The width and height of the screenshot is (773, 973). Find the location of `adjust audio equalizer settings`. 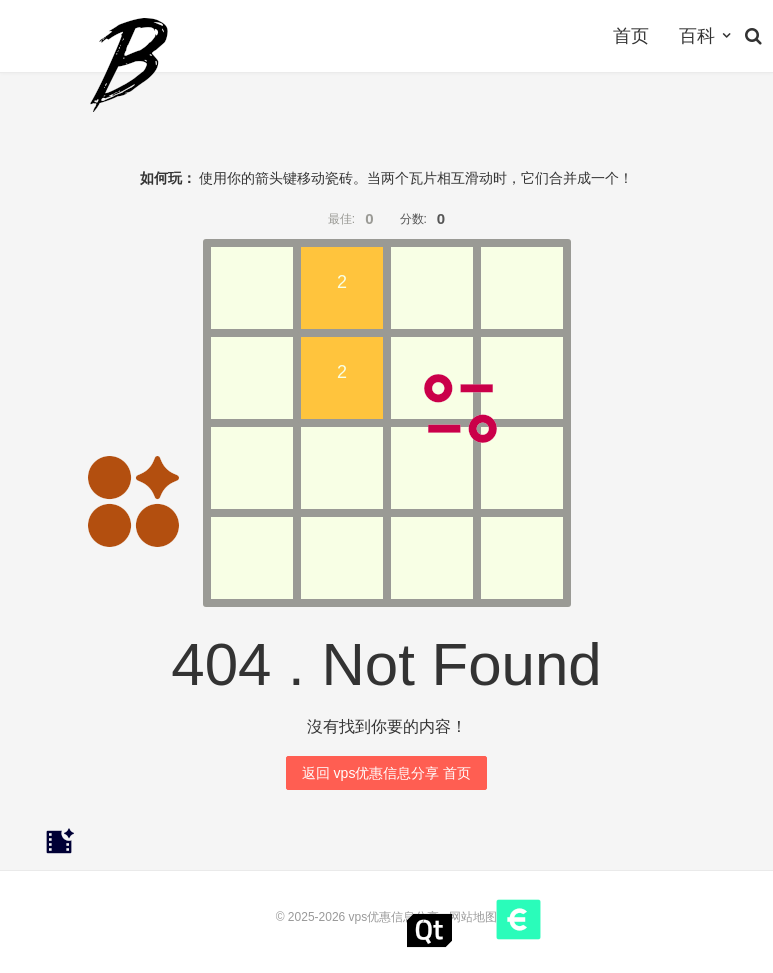

adjust audio equalizer settings is located at coordinates (460, 408).